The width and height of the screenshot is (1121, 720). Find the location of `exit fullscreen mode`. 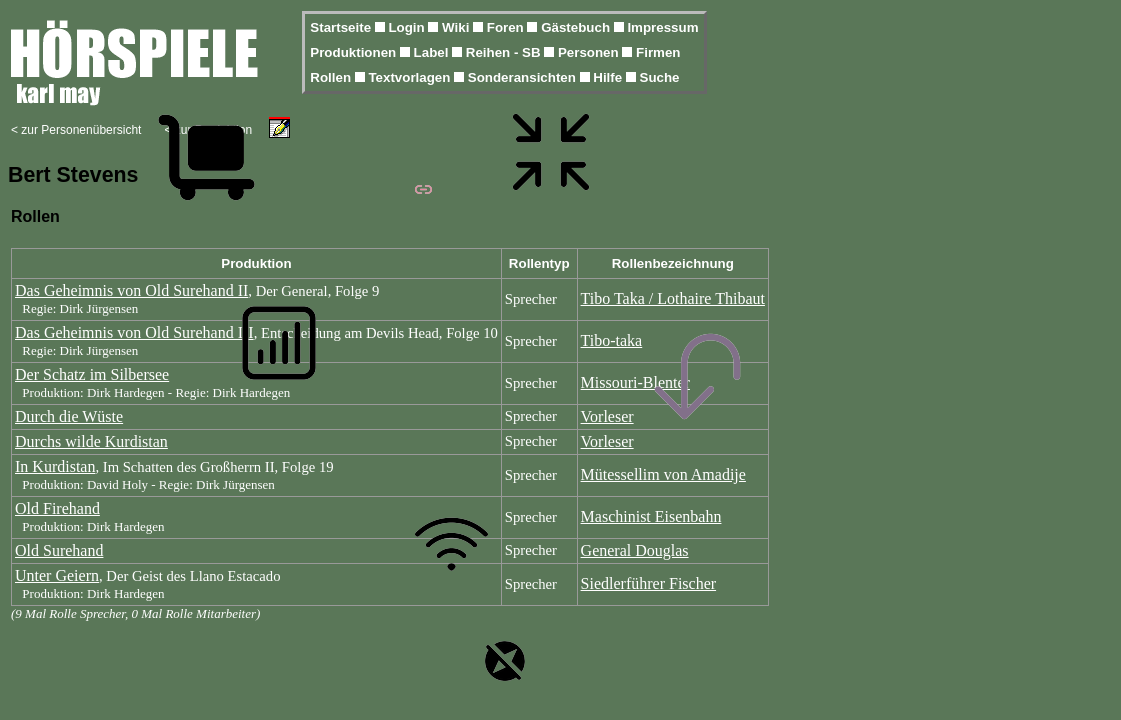

exit fullscreen mode is located at coordinates (551, 152).